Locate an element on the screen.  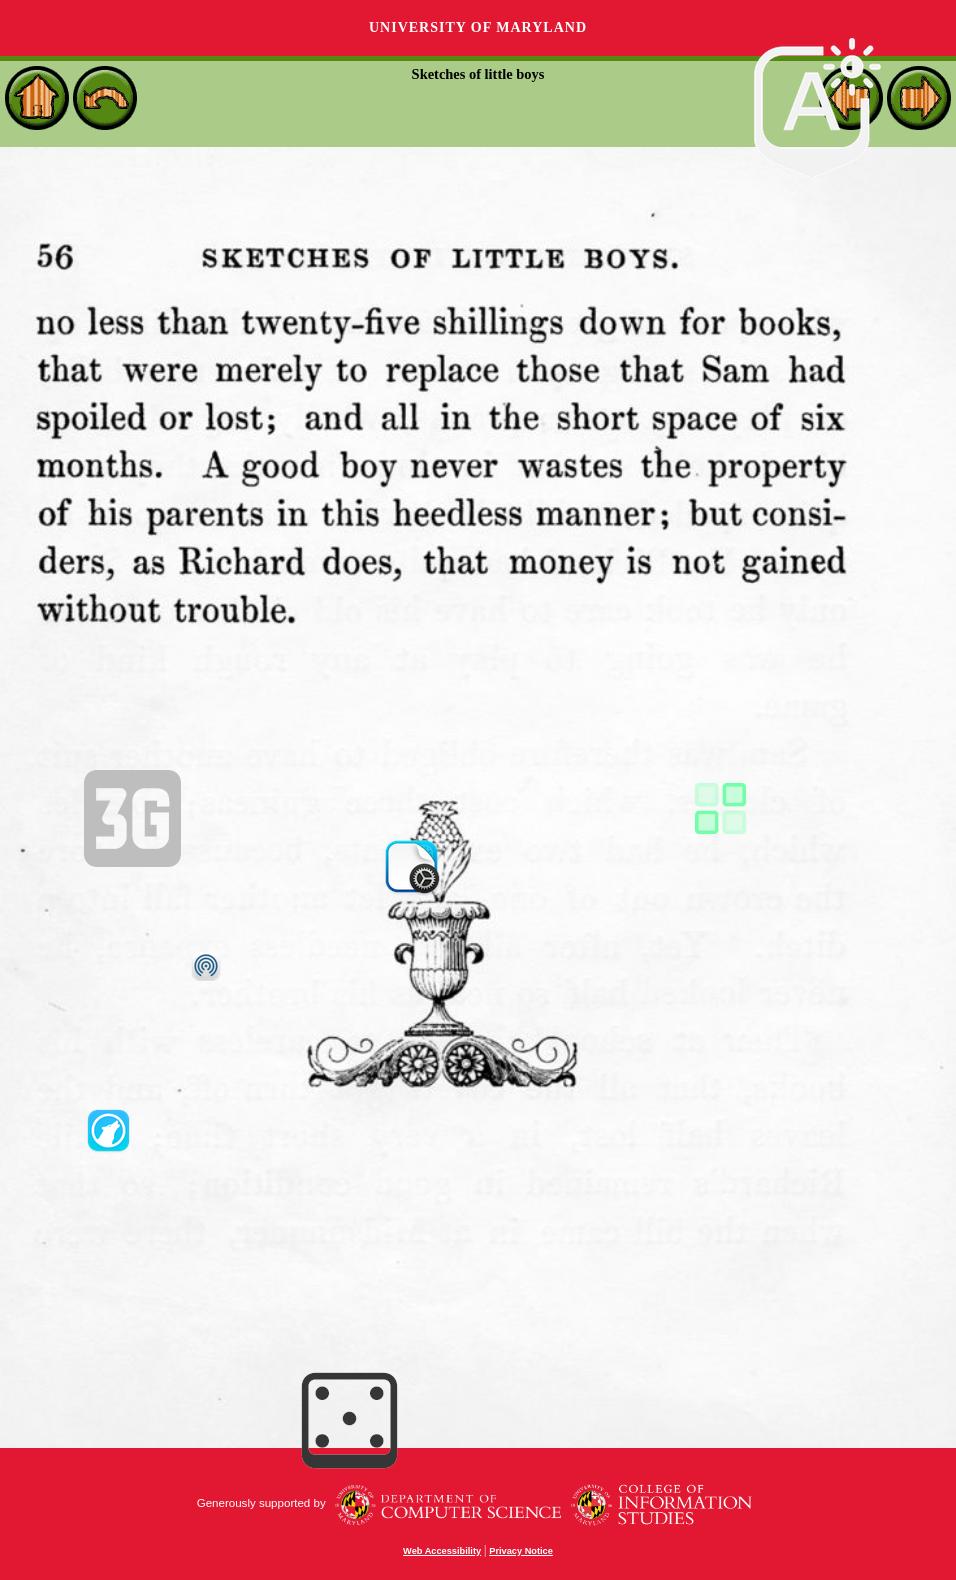
launch lights off puzzle game is located at coordinates (722, 810).